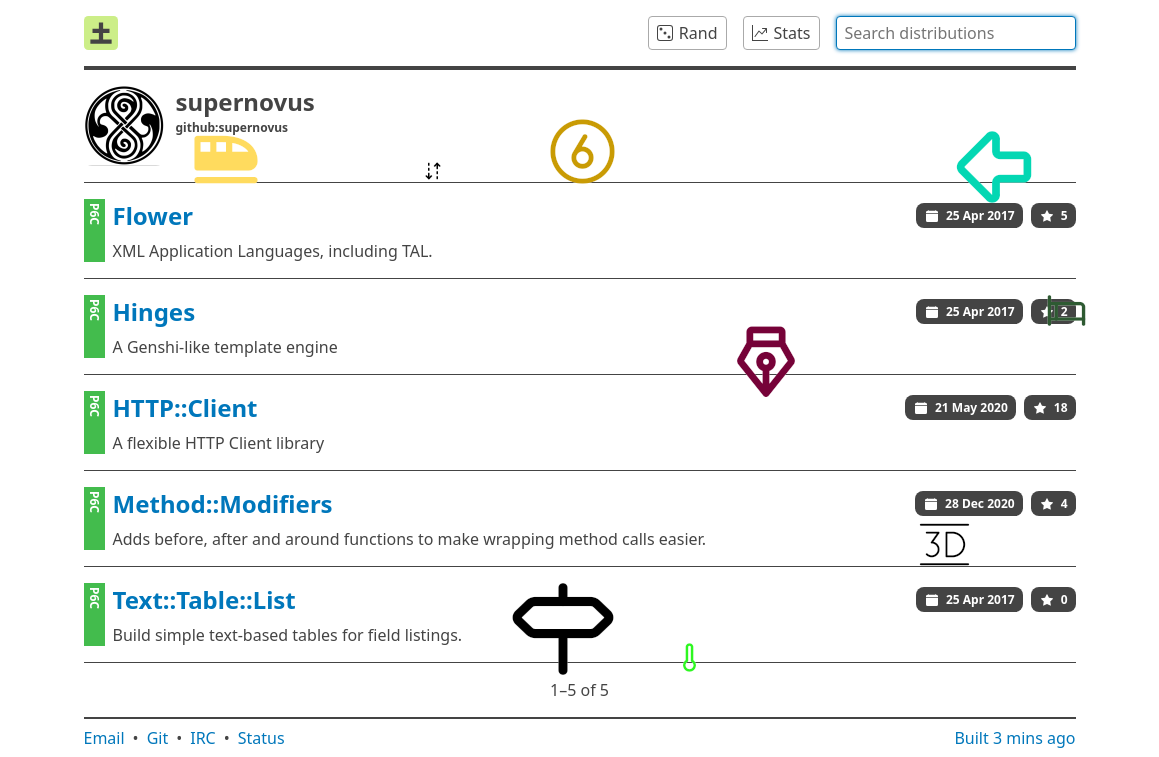 Image resolution: width=1159 pixels, height=757 pixels. I want to click on go back to the previous screen, so click(996, 167).